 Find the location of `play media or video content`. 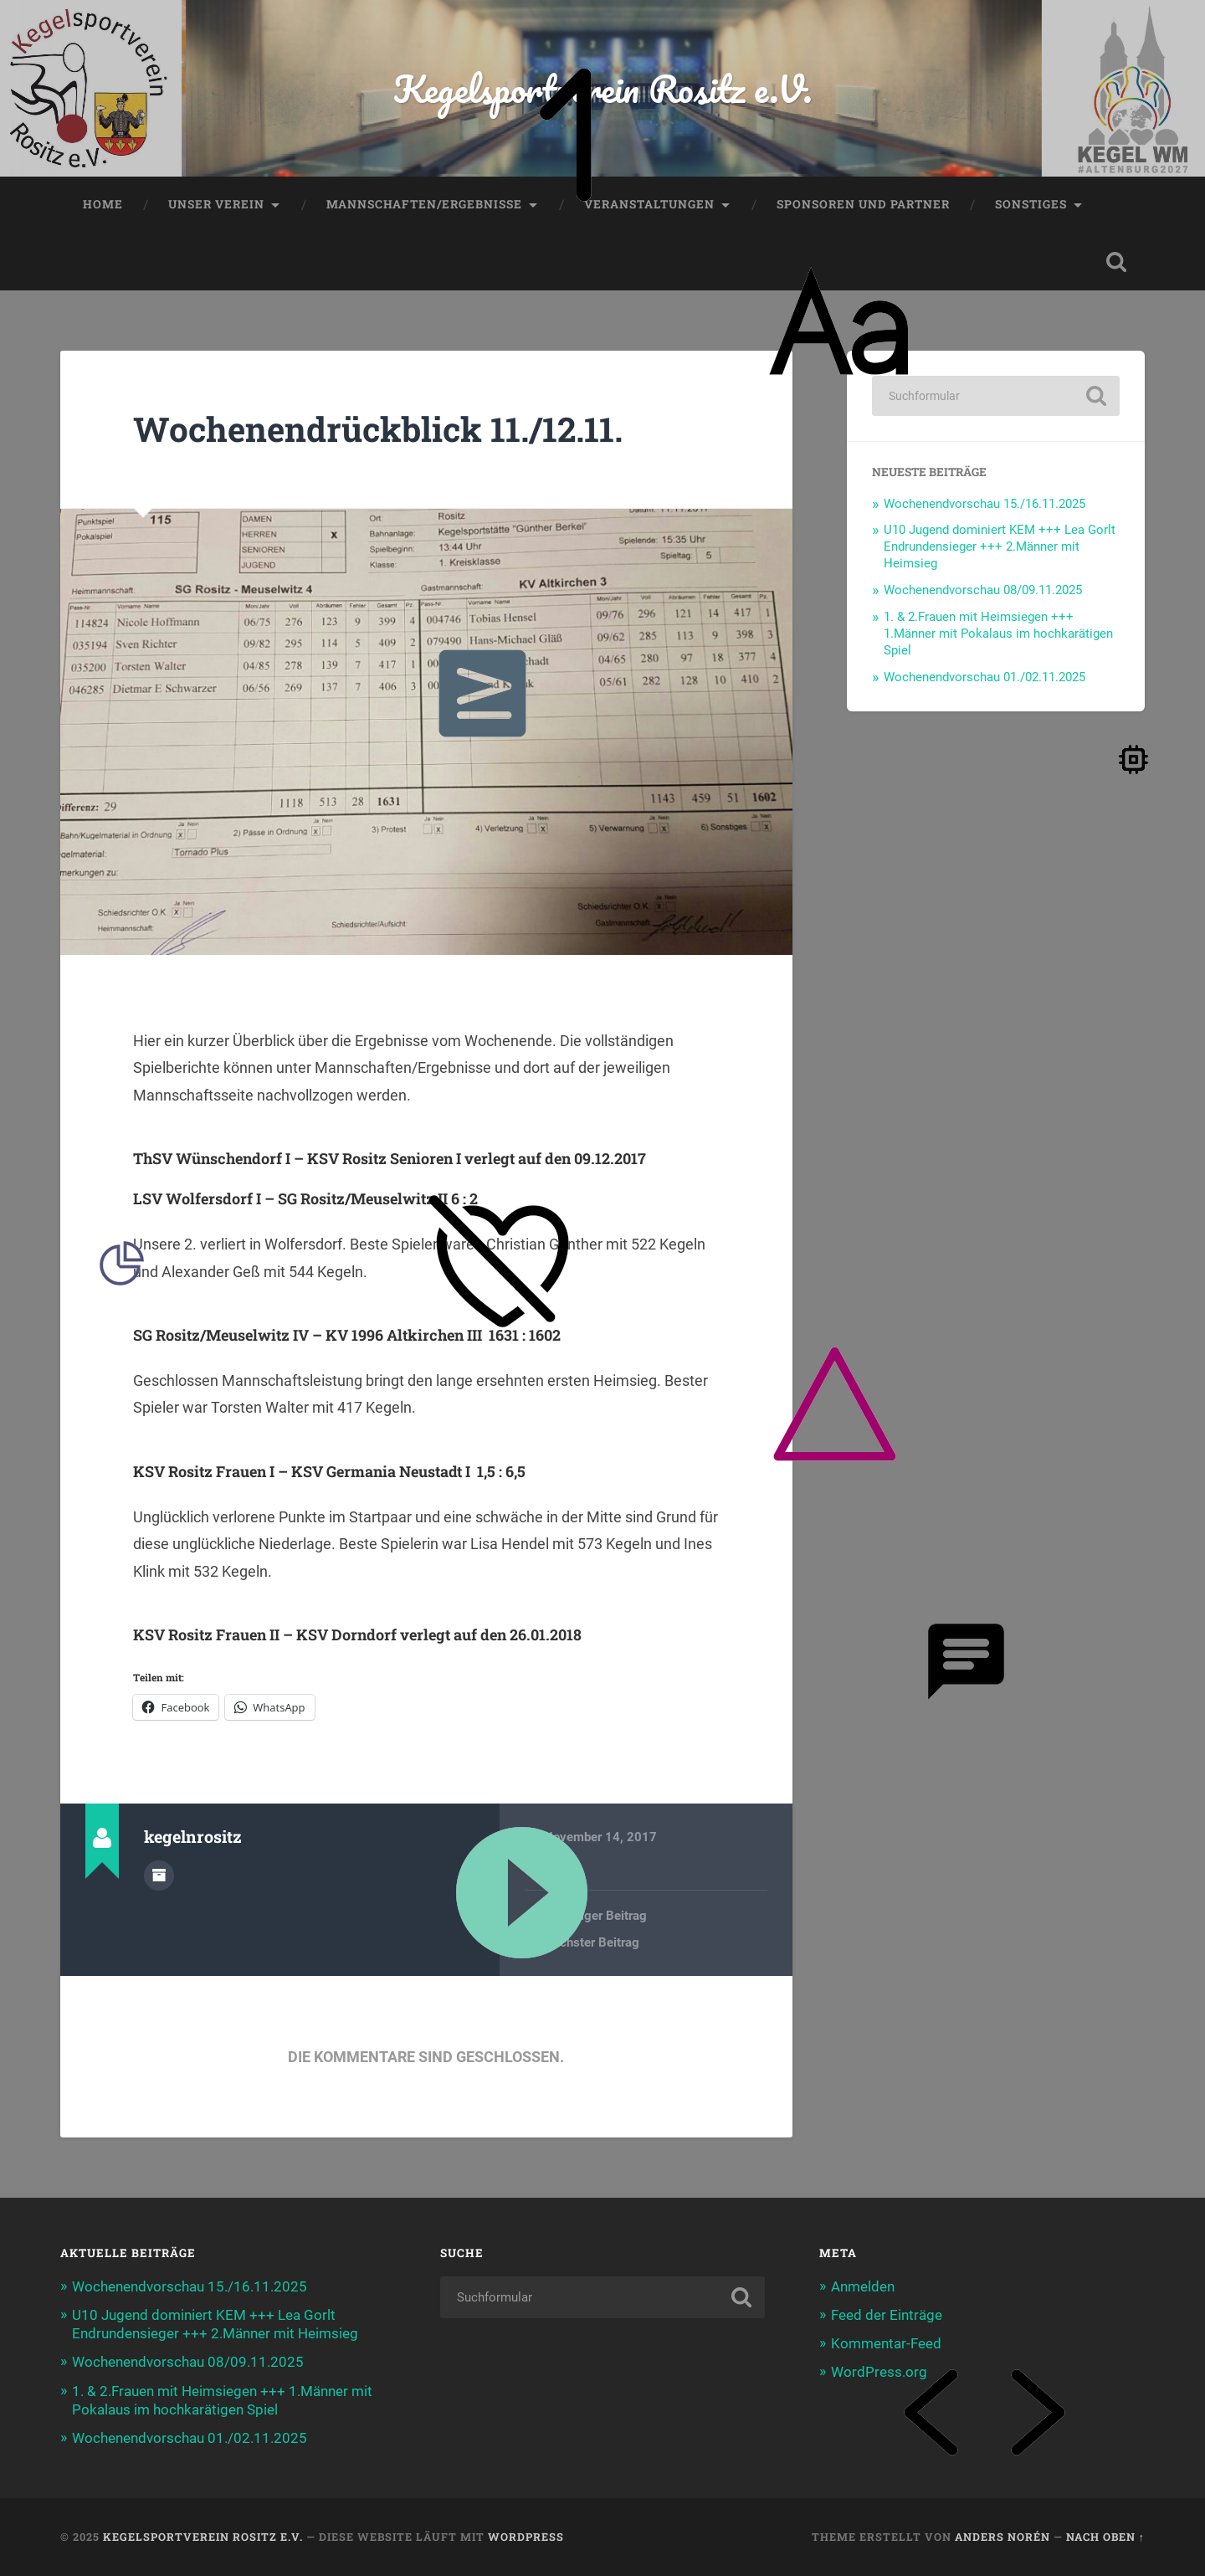

play media or video content is located at coordinates (521, 1892).